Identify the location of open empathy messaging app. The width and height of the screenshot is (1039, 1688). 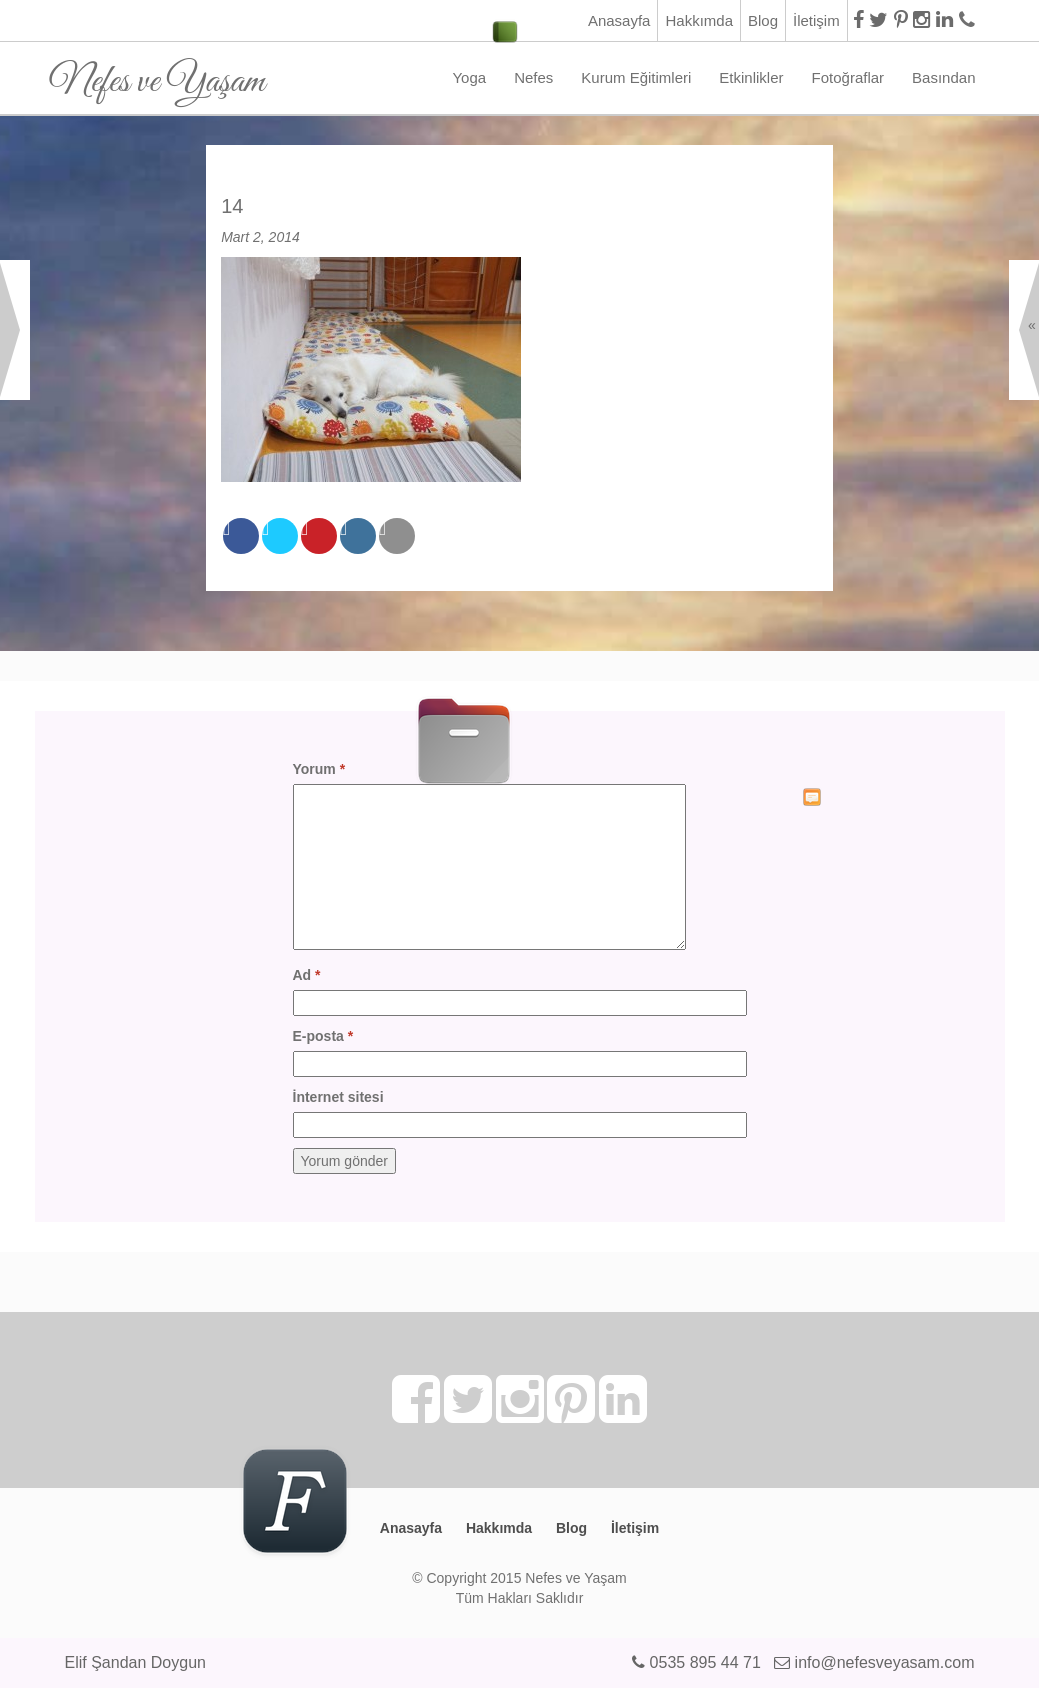
(812, 797).